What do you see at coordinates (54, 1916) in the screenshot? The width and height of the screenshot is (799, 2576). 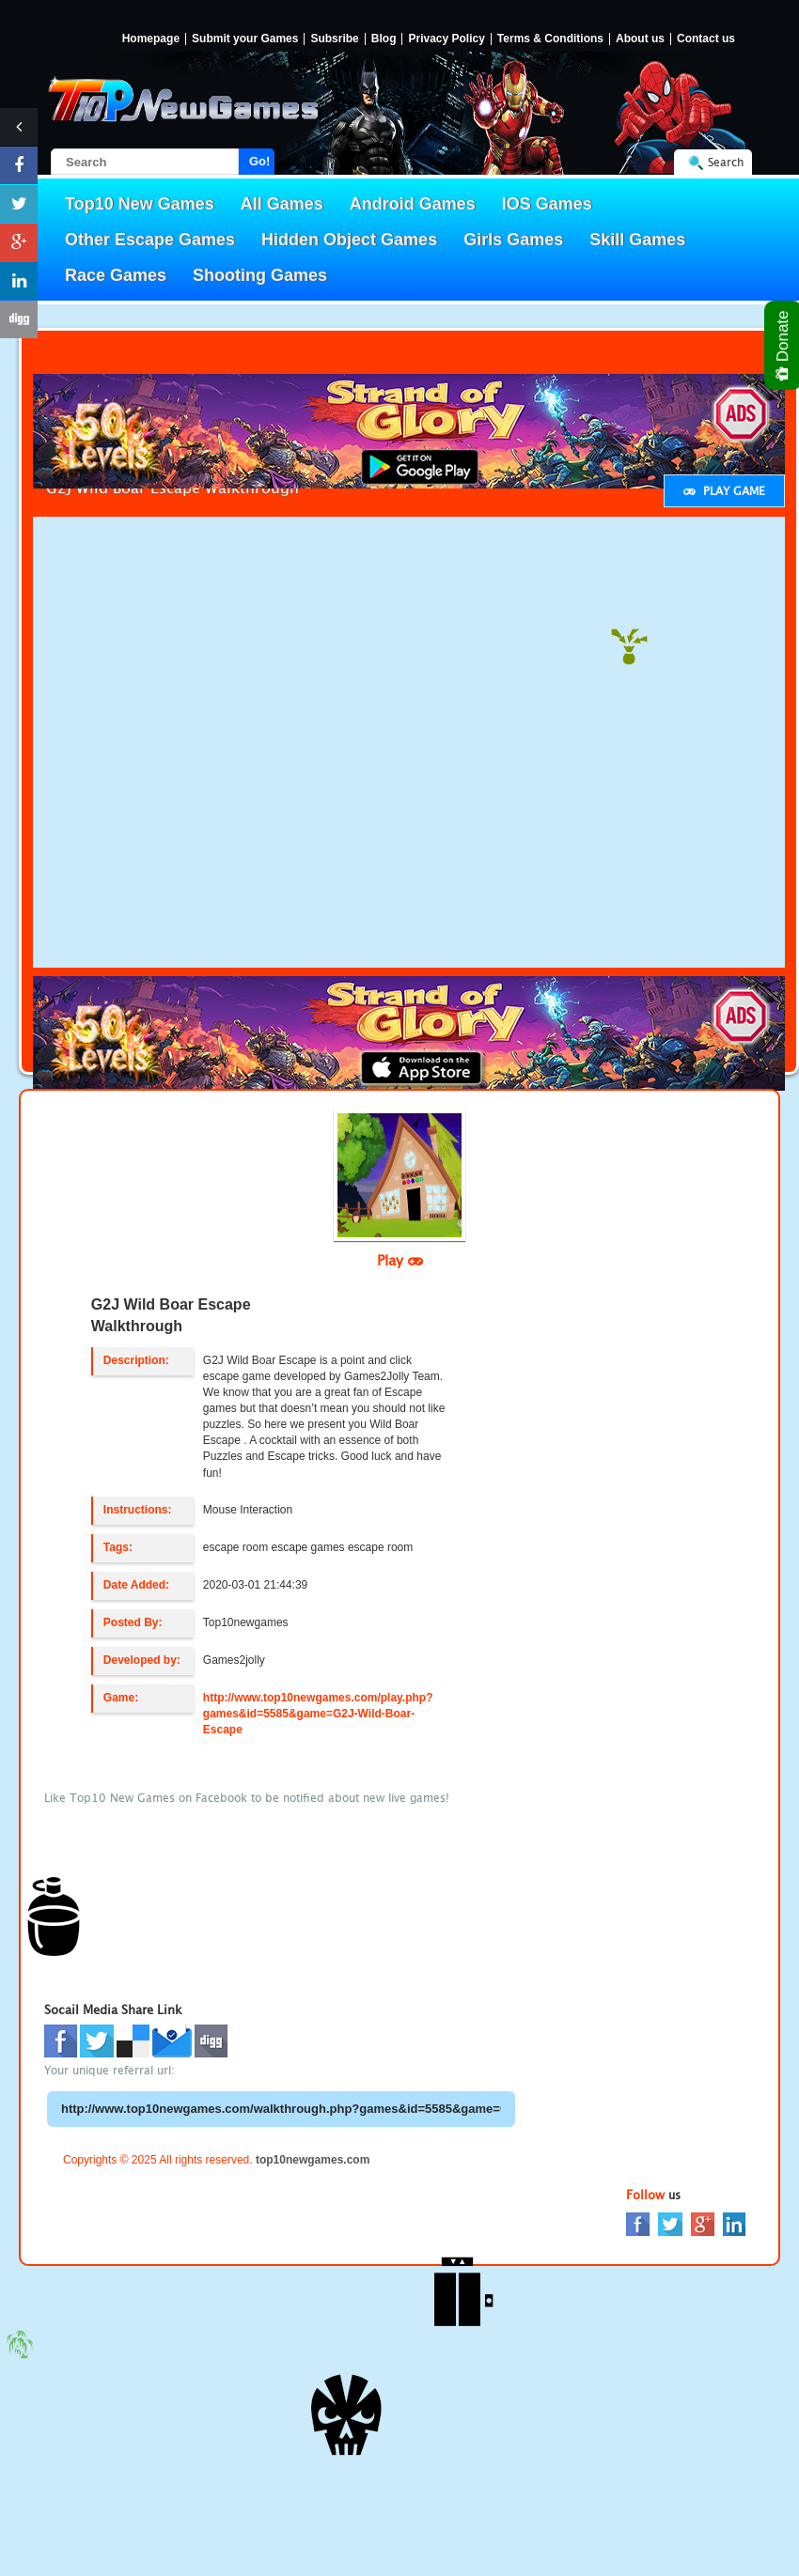 I see `view water or hydration inventory item` at bounding box center [54, 1916].